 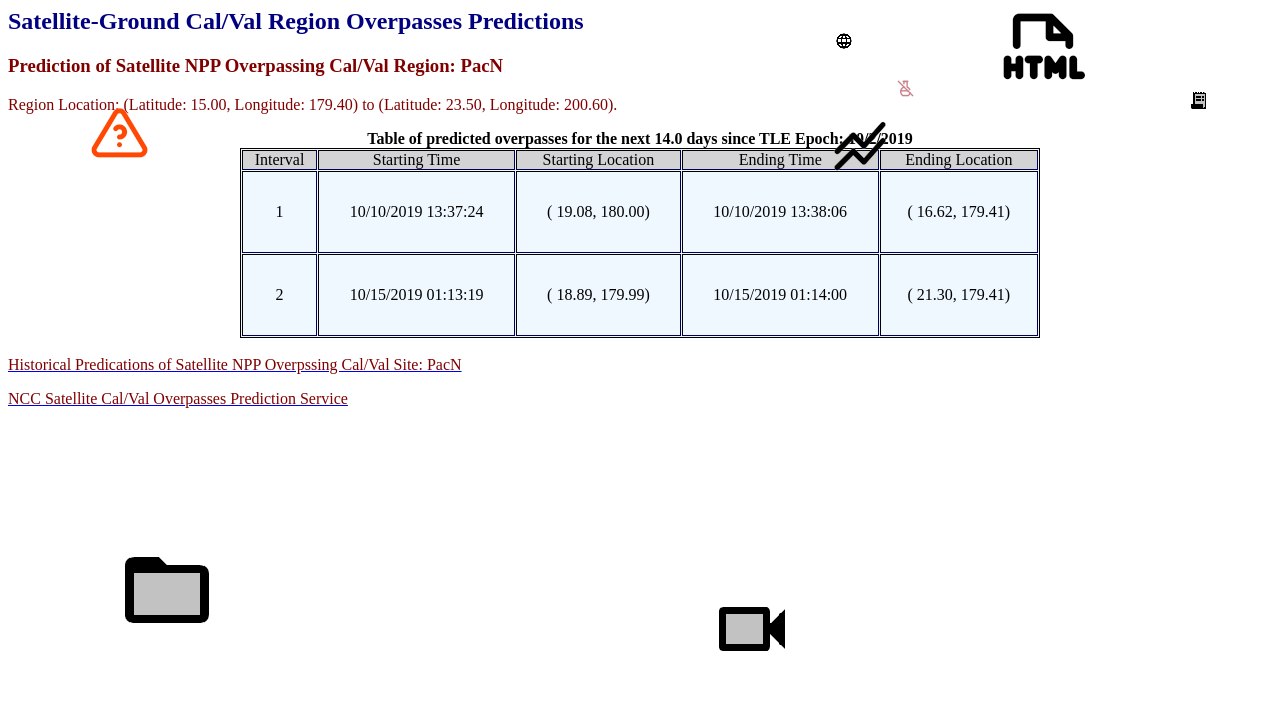 I want to click on start a video call, so click(x=752, y=629).